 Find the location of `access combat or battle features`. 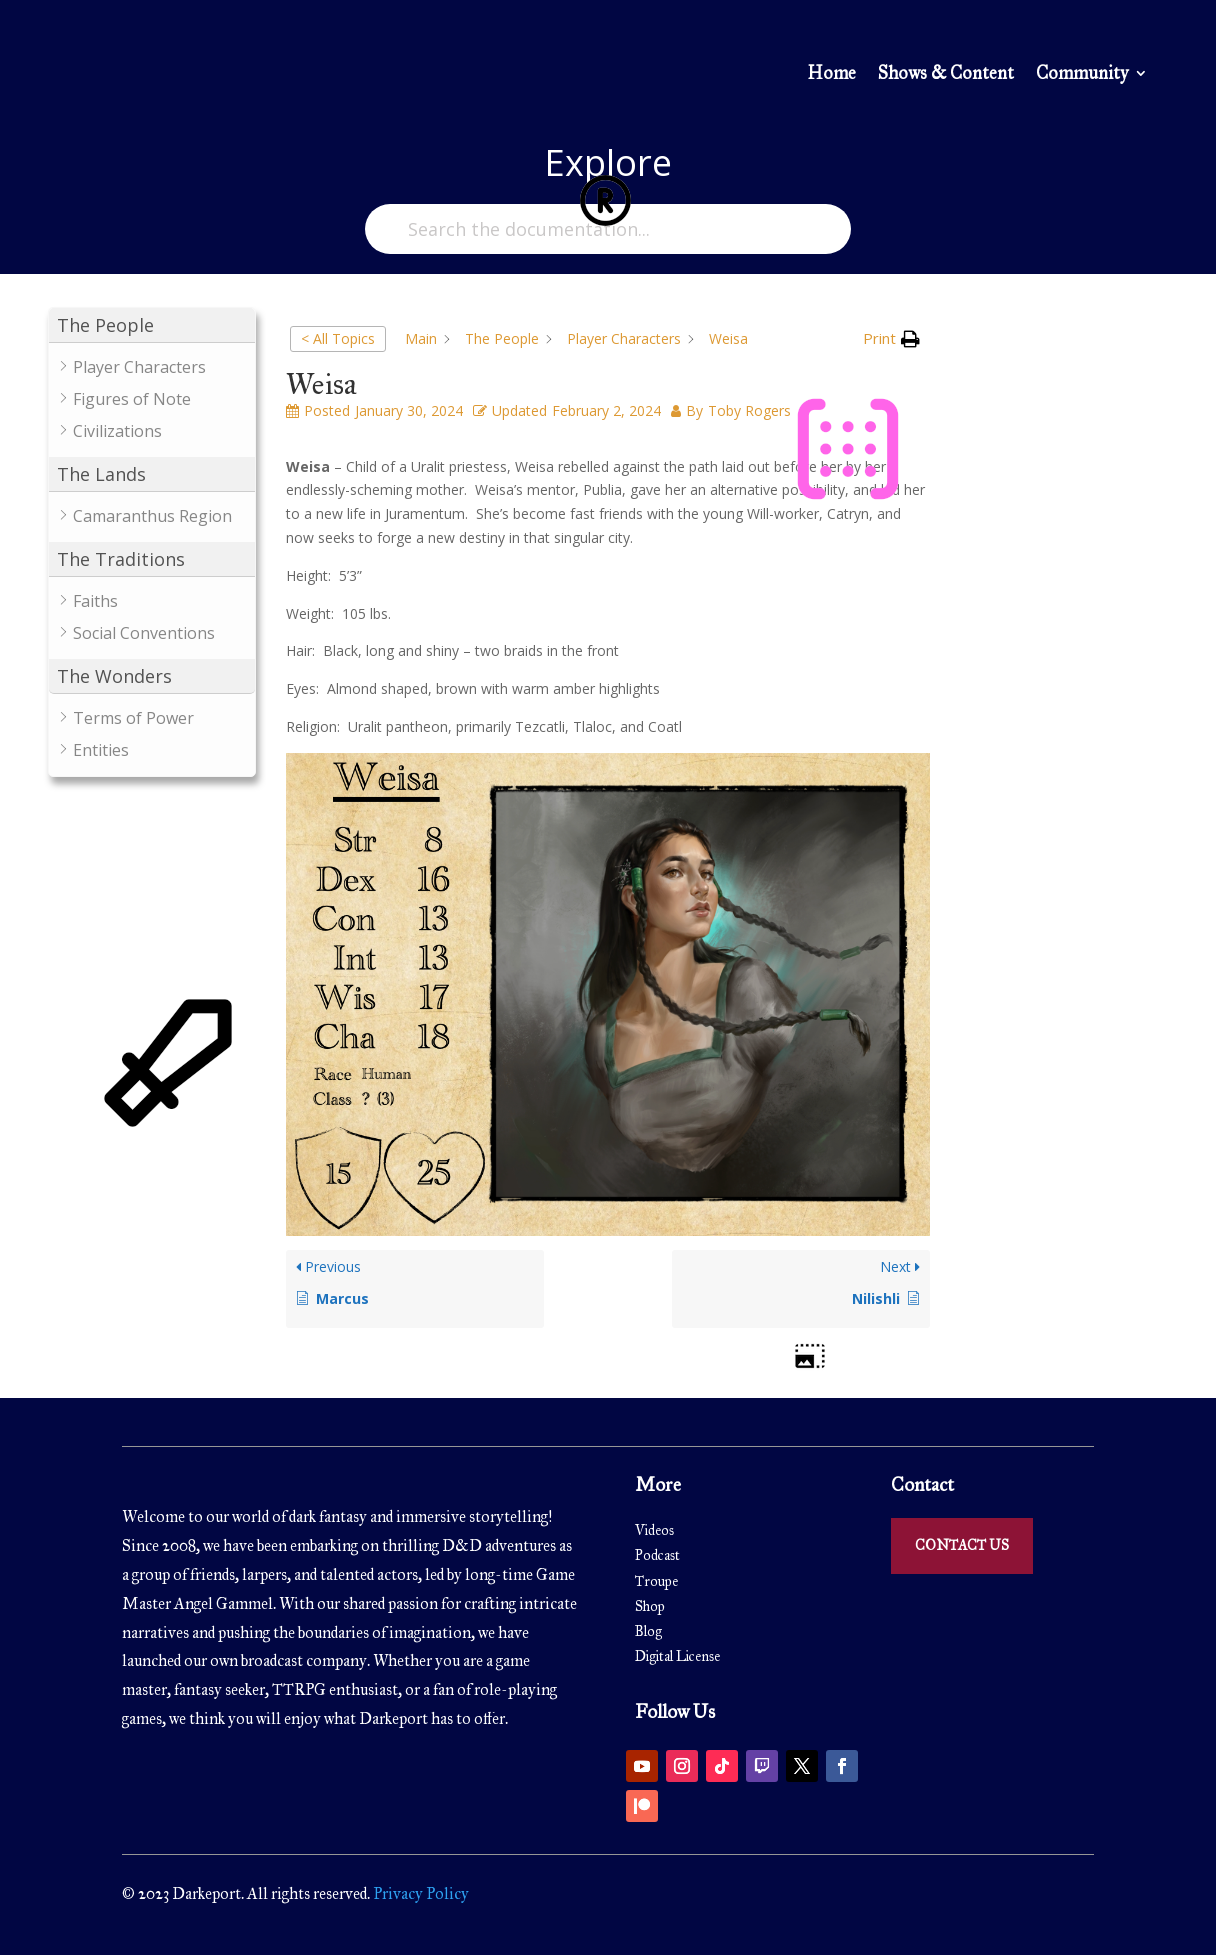

access combat or battle features is located at coordinates (168, 1063).